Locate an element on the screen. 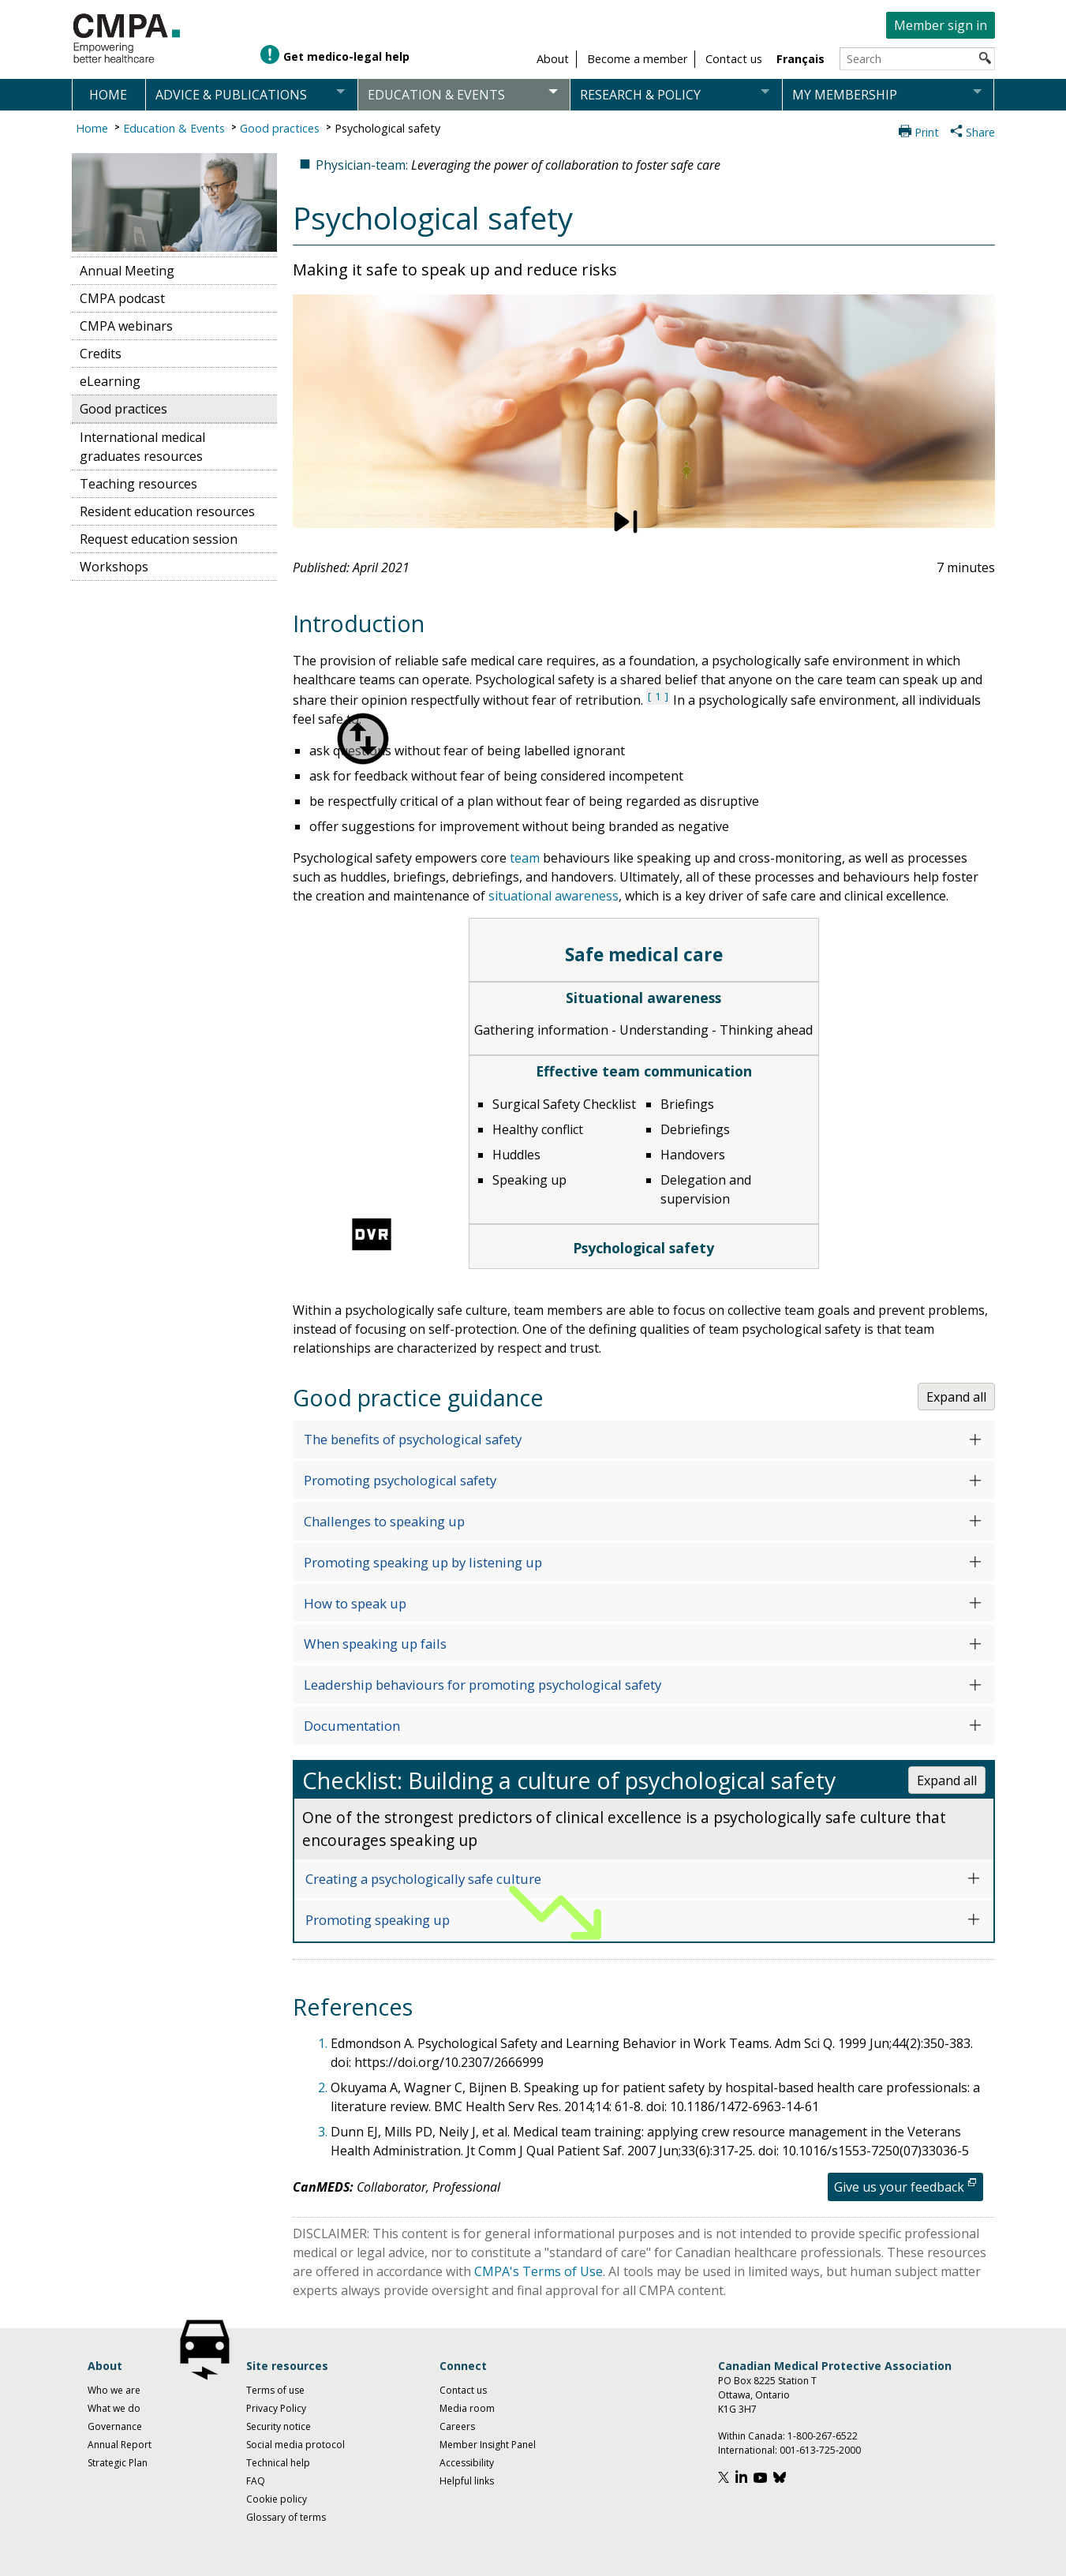 Image resolution: width=1066 pixels, height=2576 pixels. access DVR recordings is located at coordinates (372, 1234).